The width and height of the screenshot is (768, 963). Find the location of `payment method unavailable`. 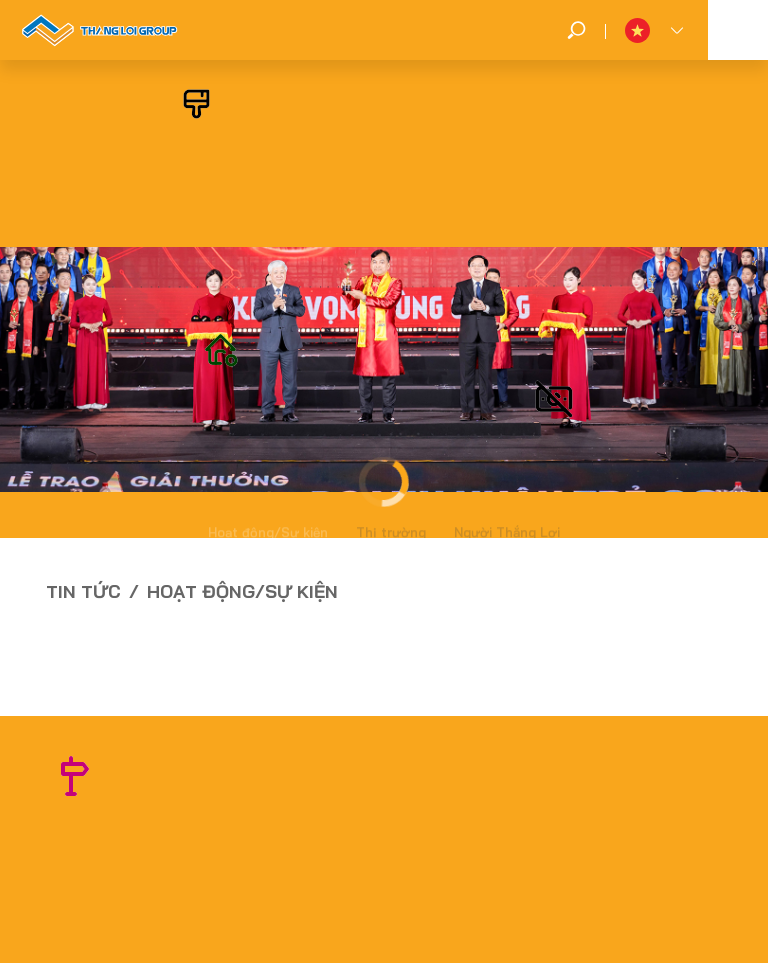

payment method unavailable is located at coordinates (554, 399).